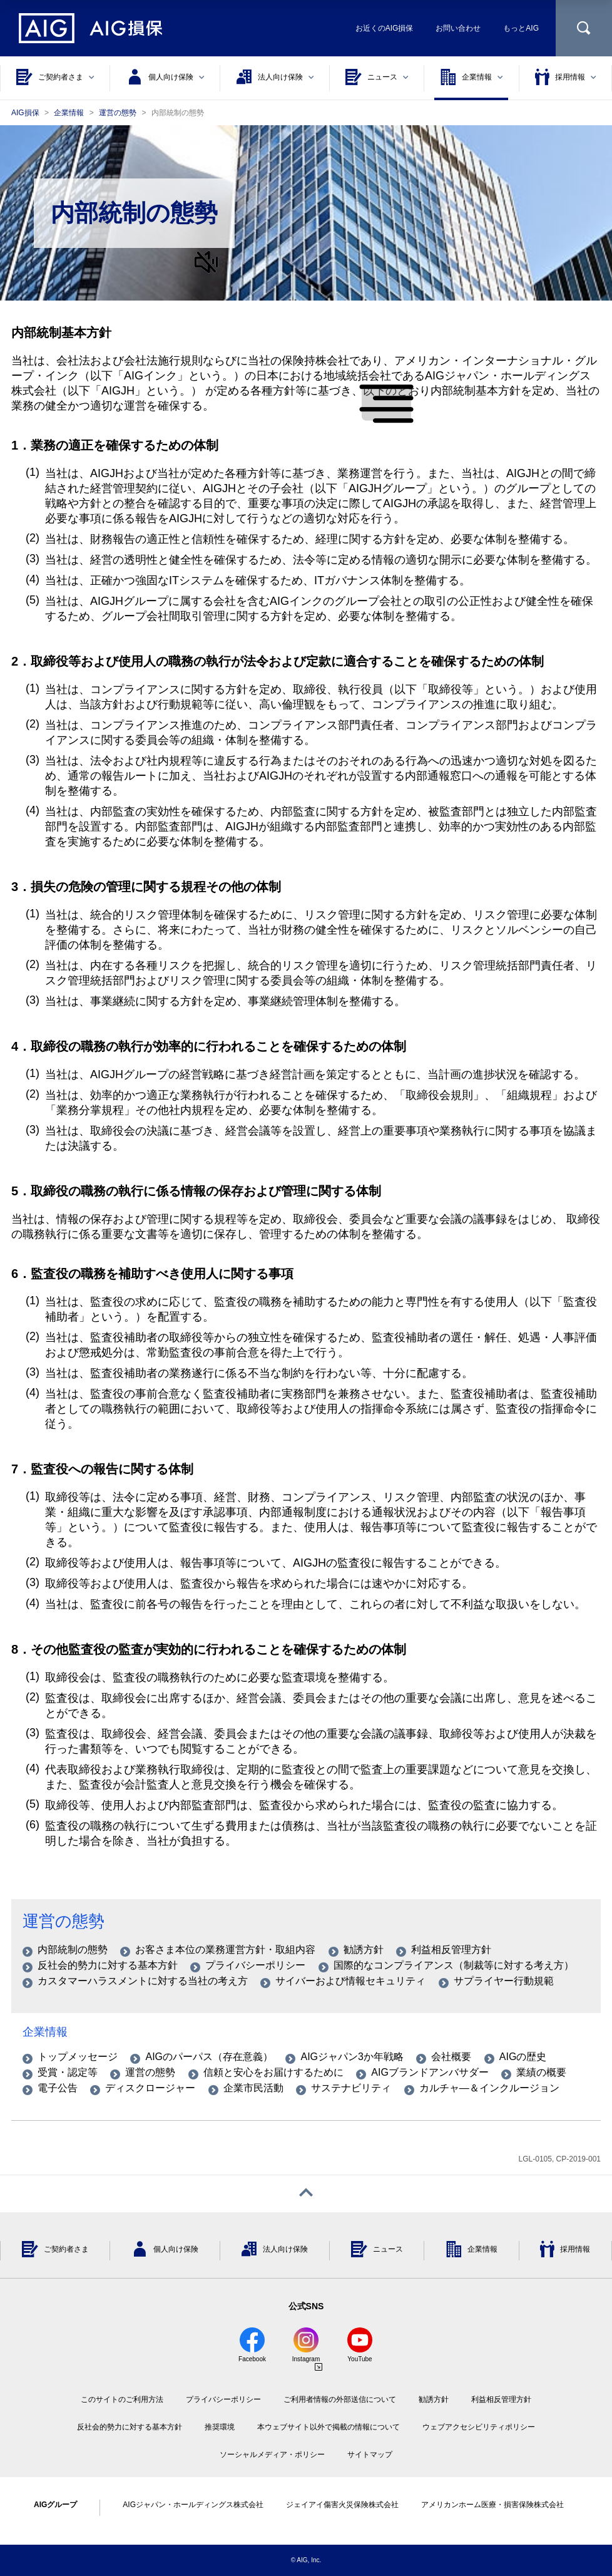 The width and height of the screenshot is (612, 2576). What do you see at coordinates (205, 262) in the screenshot?
I see `mute audio` at bounding box center [205, 262].